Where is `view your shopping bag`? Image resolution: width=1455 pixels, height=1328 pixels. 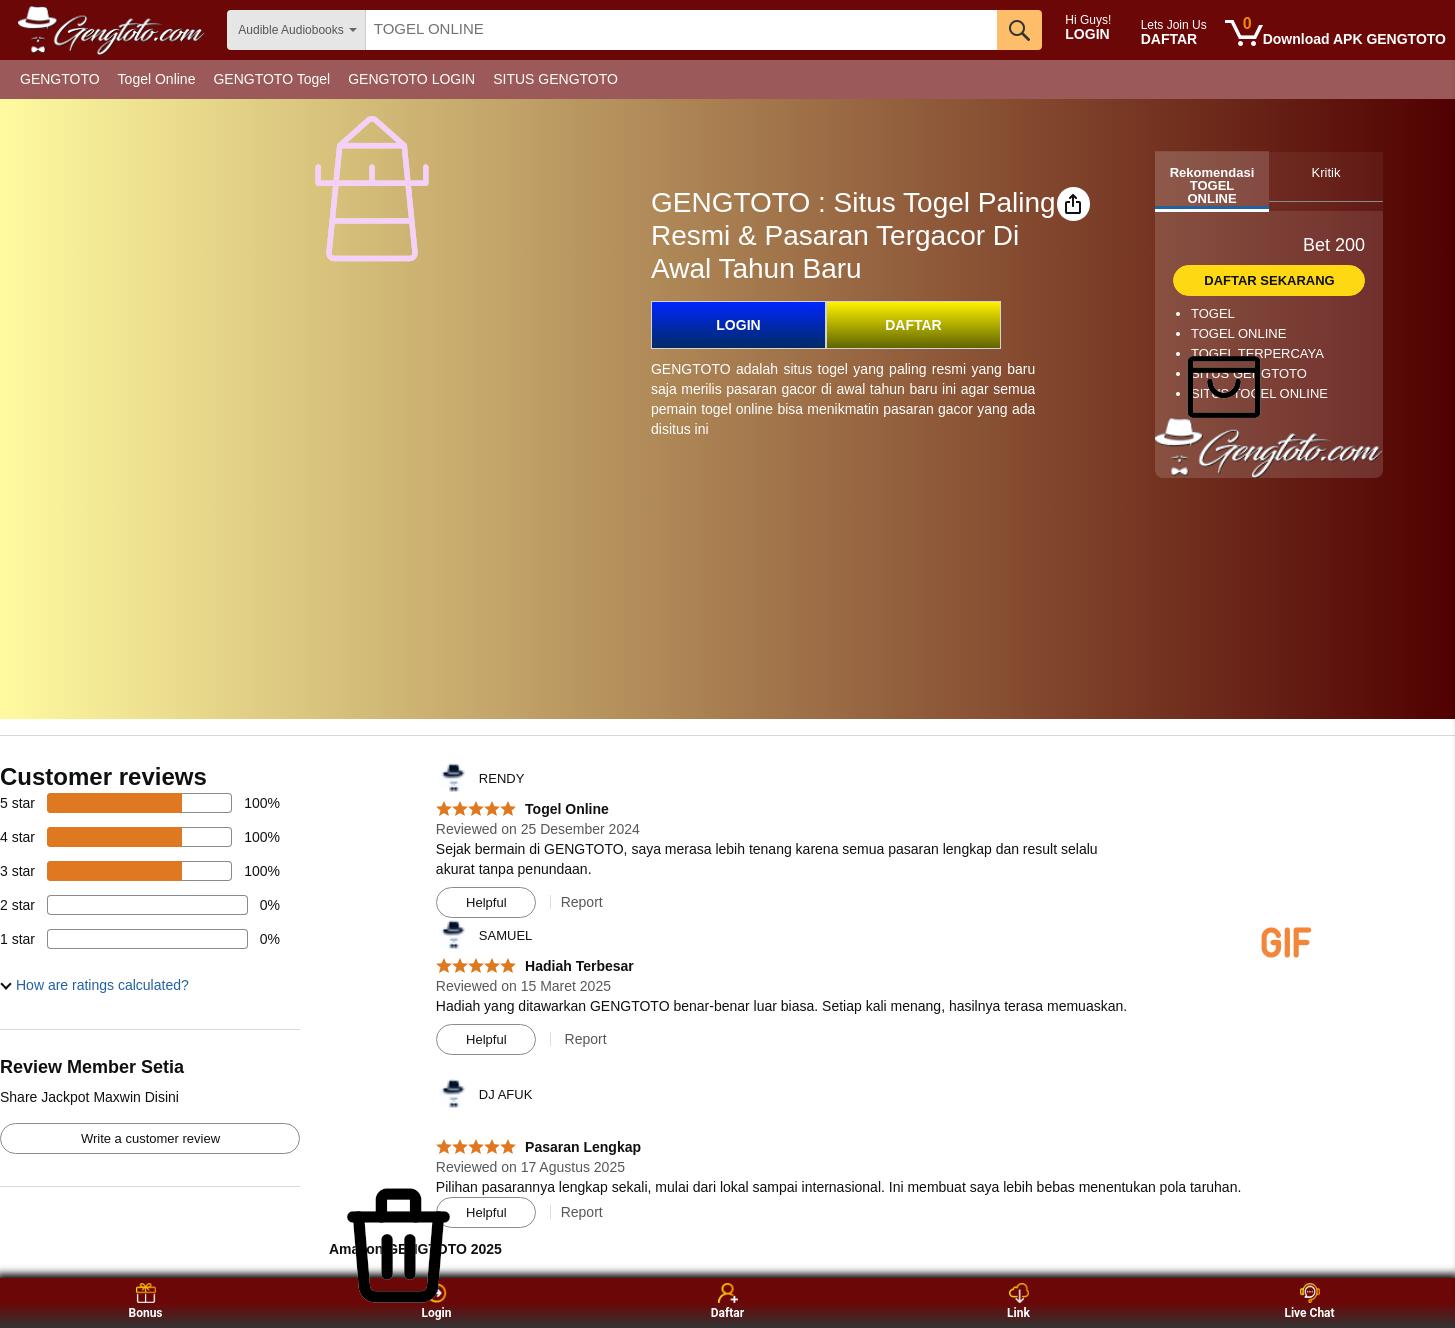
view your shopping bag is located at coordinates (1224, 387).